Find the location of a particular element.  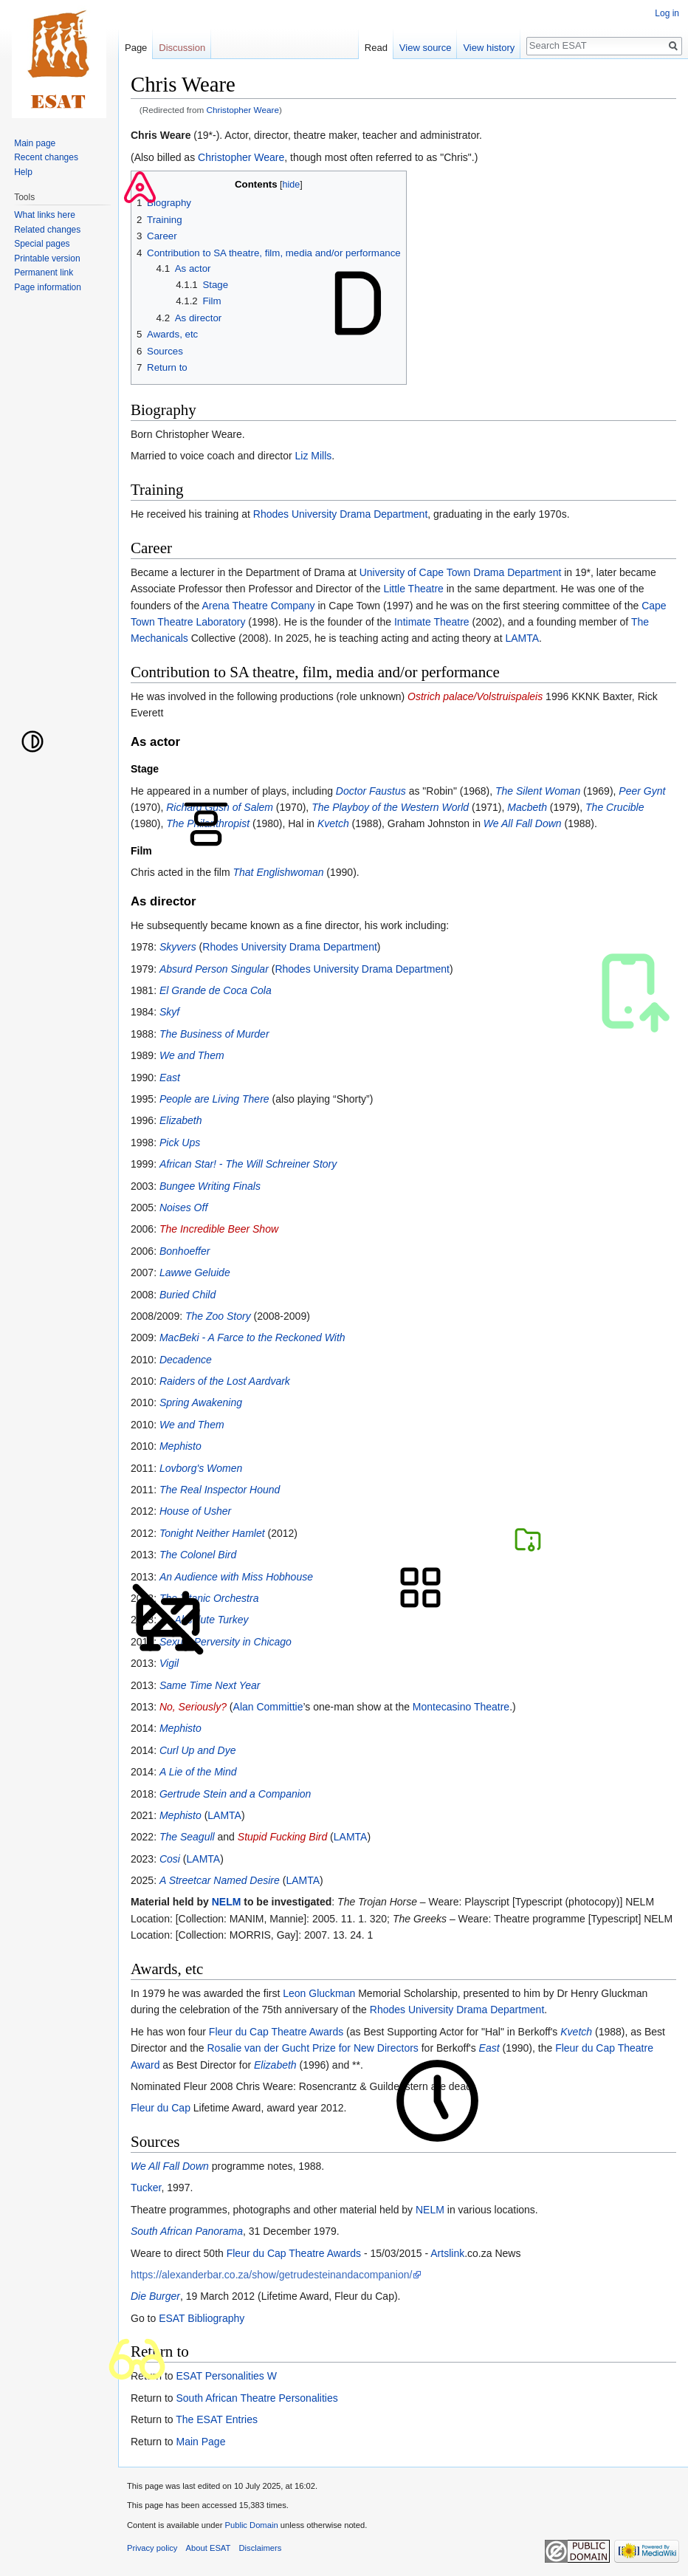

enable reading mode is located at coordinates (137, 2359).